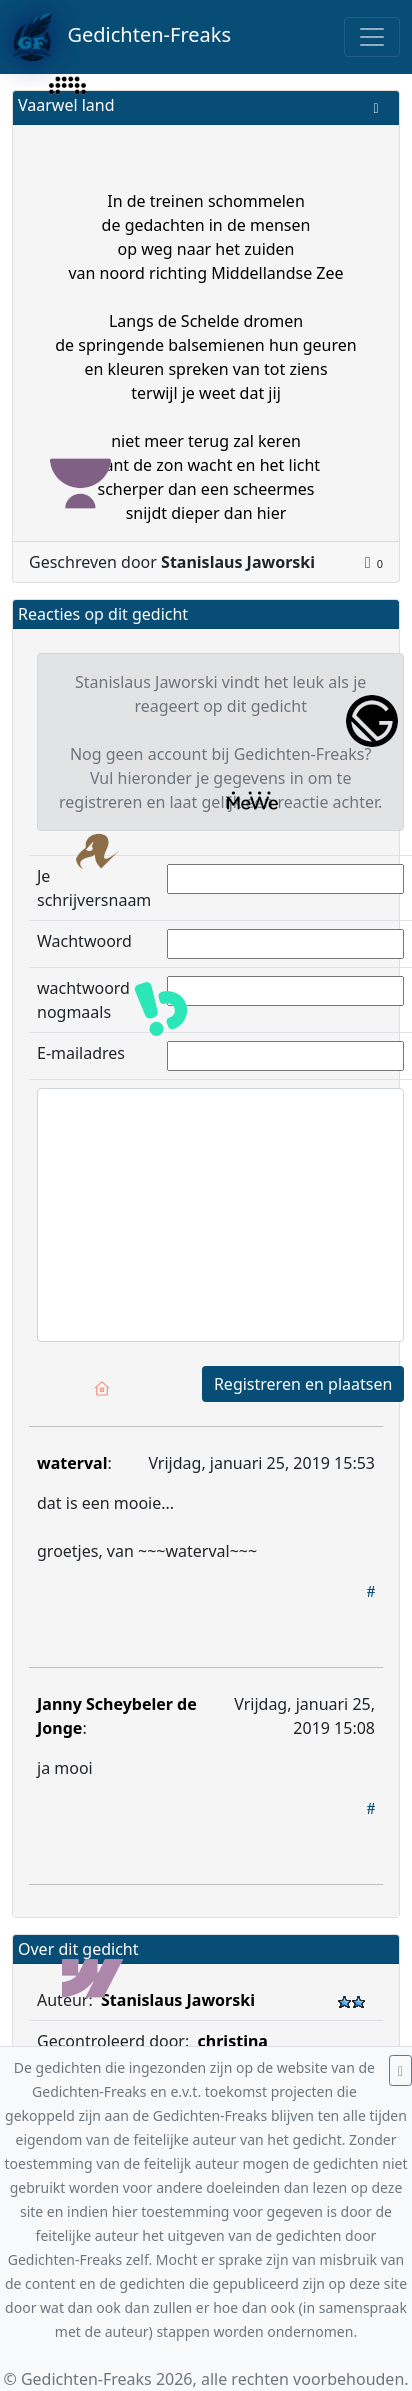 The height and width of the screenshot is (2391, 412). I want to click on open the unacademy learning app, so click(80, 483).